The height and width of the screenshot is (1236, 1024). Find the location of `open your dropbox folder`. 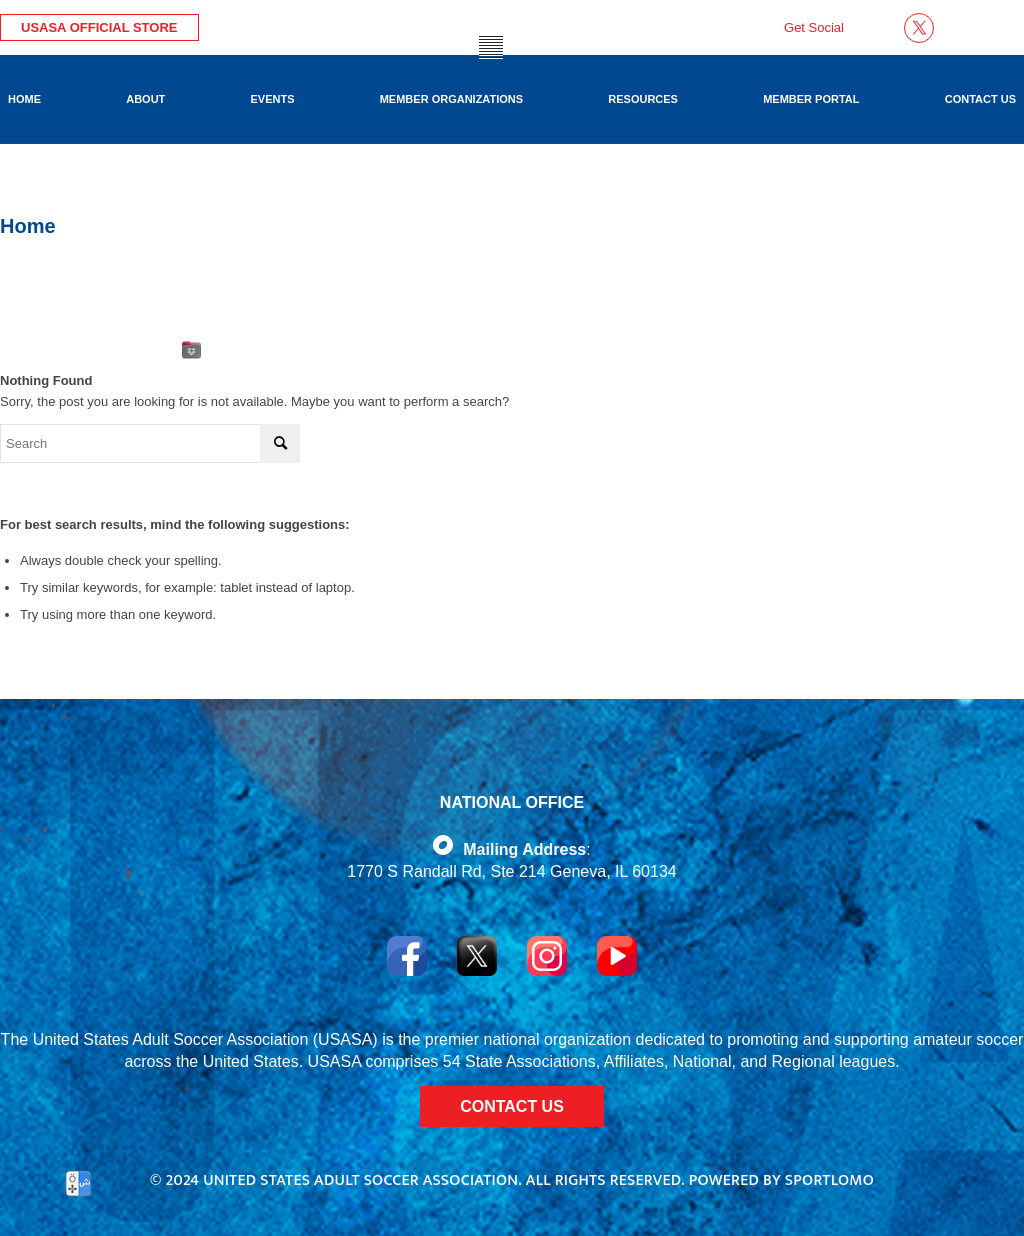

open your dropbox folder is located at coordinates (191, 349).